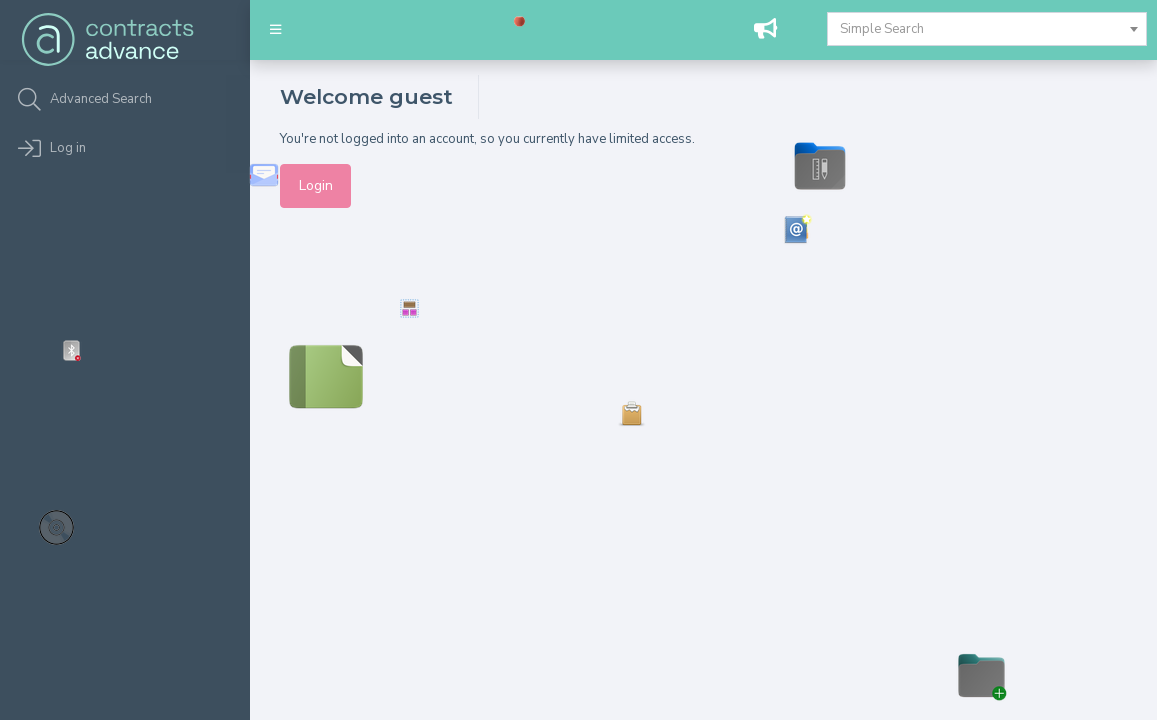  I want to click on select all items in the current view, so click(409, 308).